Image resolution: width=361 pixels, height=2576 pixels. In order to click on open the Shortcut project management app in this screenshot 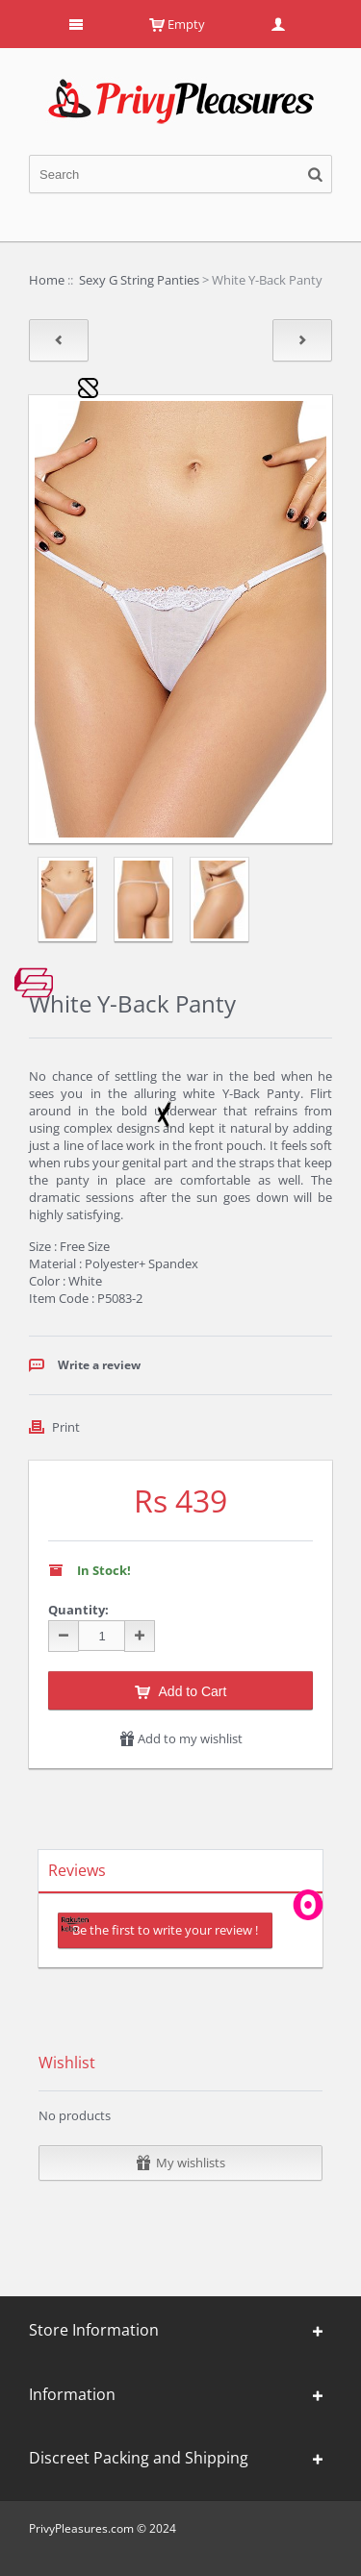, I will do `click(88, 388)`.